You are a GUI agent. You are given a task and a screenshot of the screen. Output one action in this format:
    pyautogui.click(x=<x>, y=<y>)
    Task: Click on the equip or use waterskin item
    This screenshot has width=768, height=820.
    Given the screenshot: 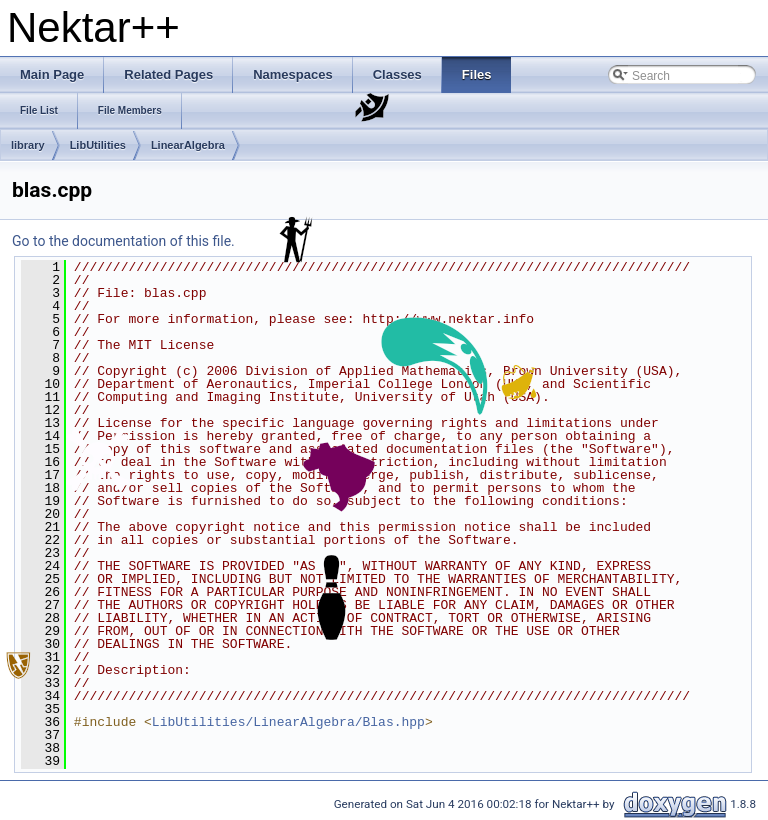 What is the action you would take?
    pyautogui.click(x=519, y=382)
    